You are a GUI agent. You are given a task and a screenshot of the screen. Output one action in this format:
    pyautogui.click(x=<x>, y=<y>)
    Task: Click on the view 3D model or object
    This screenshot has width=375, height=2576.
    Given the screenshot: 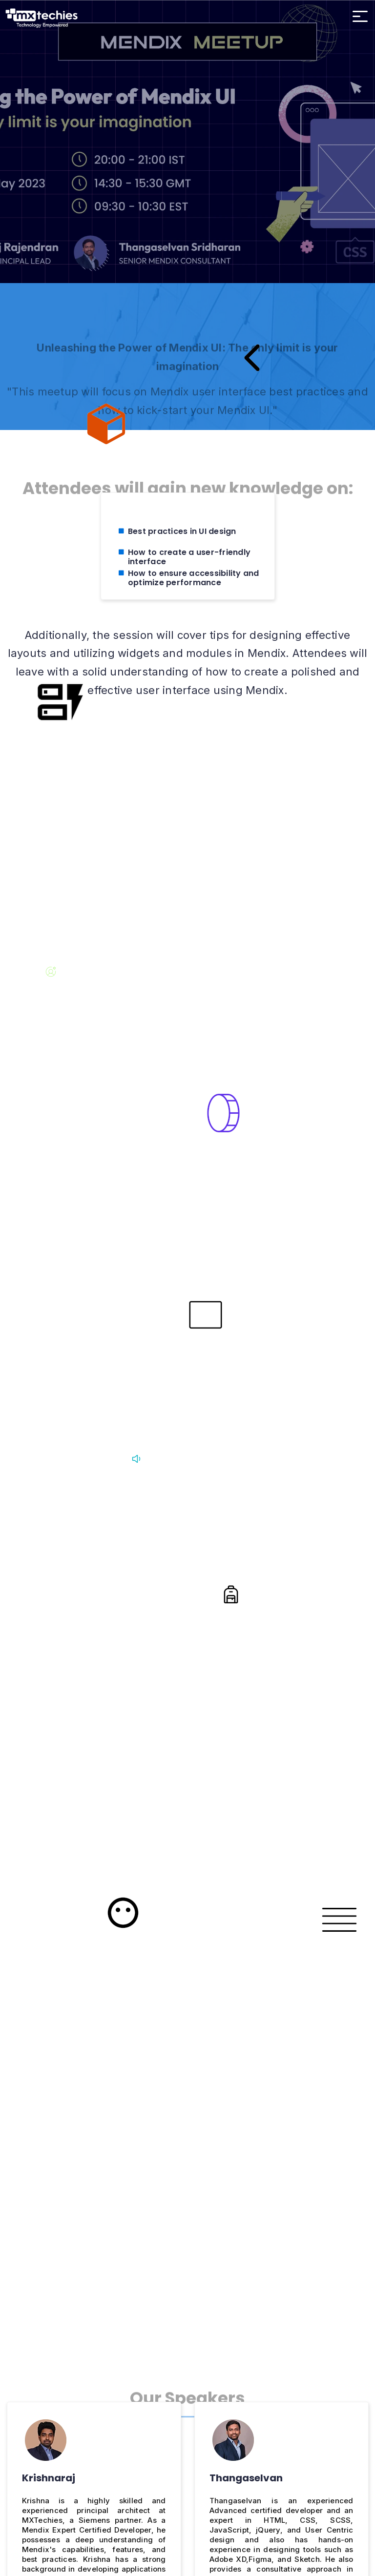 What is the action you would take?
    pyautogui.click(x=106, y=424)
    